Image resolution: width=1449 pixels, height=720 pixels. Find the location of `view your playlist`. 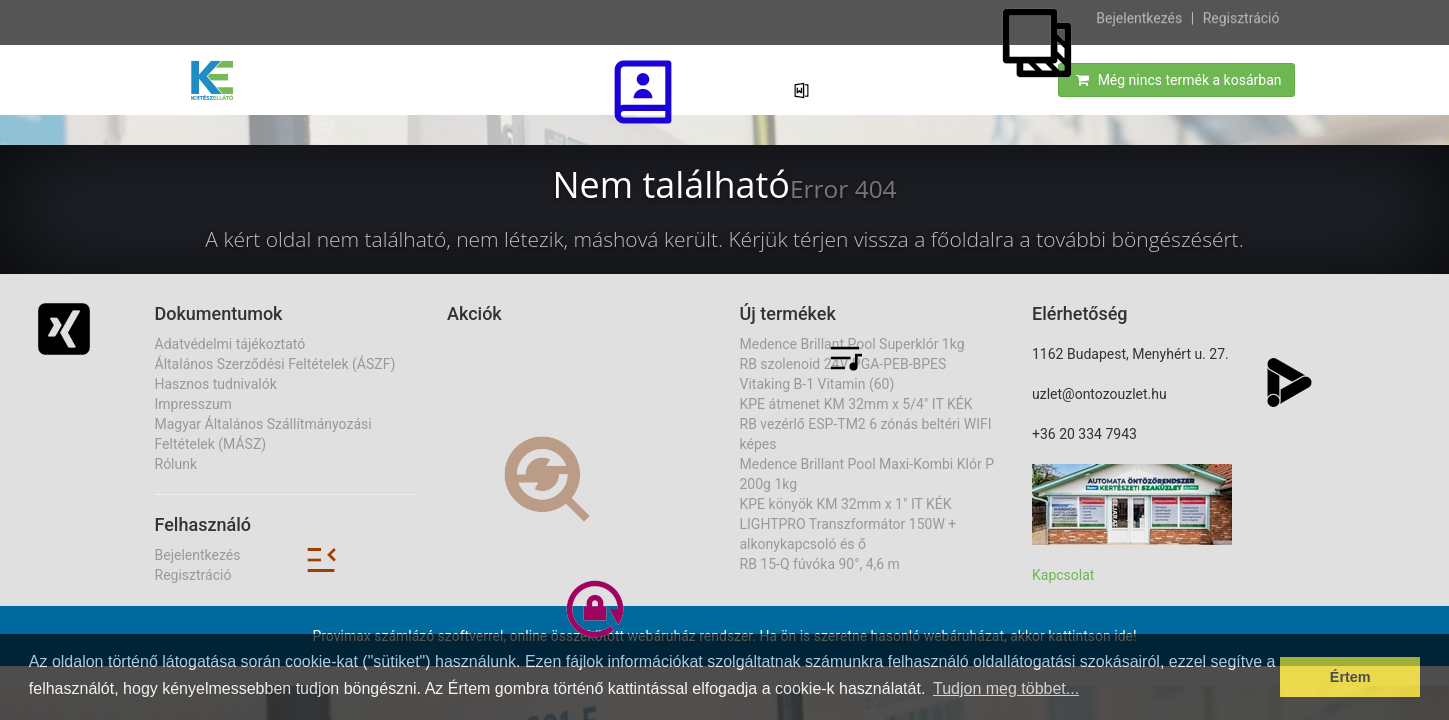

view your playlist is located at coordinates (845, 358).